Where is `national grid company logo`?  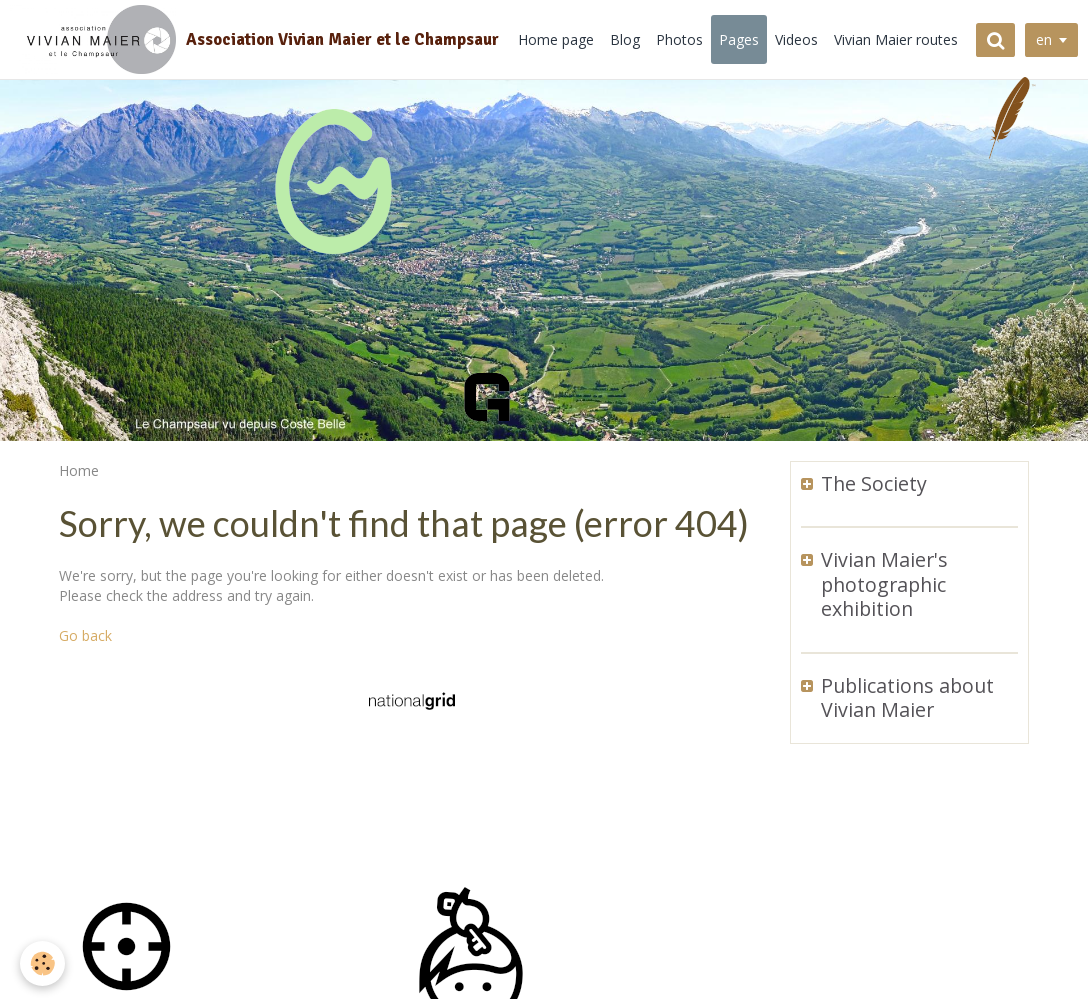 national grid company logo is located at coordinates (412, 701).